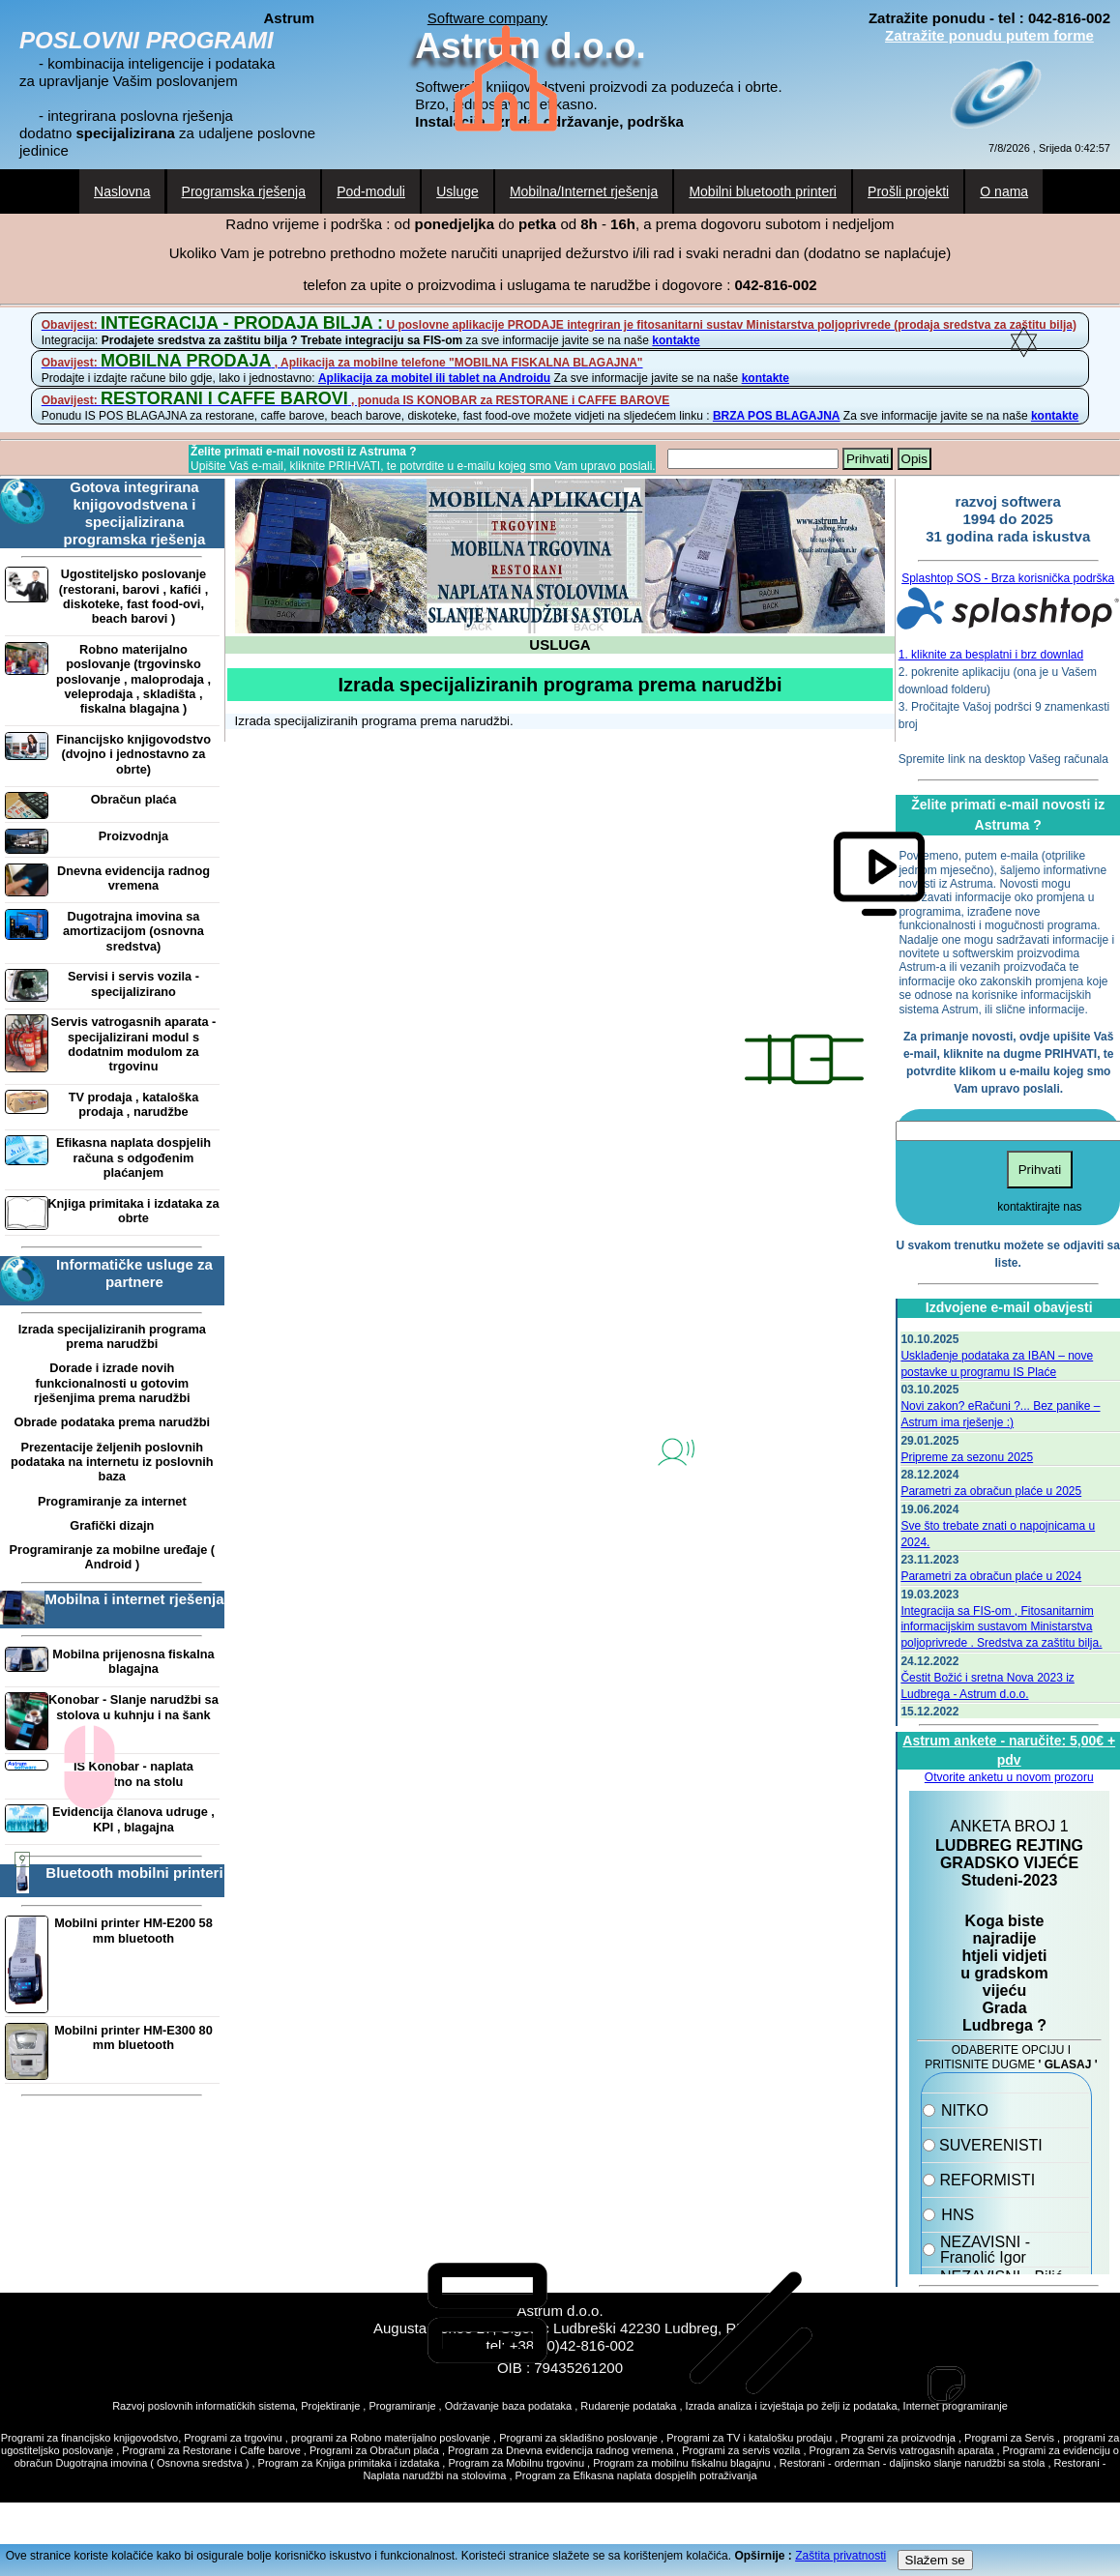 This screenshot has height=2576, width=1120. What do you see at coordinates (487, 2313) in the screenshot?
I see `switch to row view layout` at bounding box center [487, 2313].